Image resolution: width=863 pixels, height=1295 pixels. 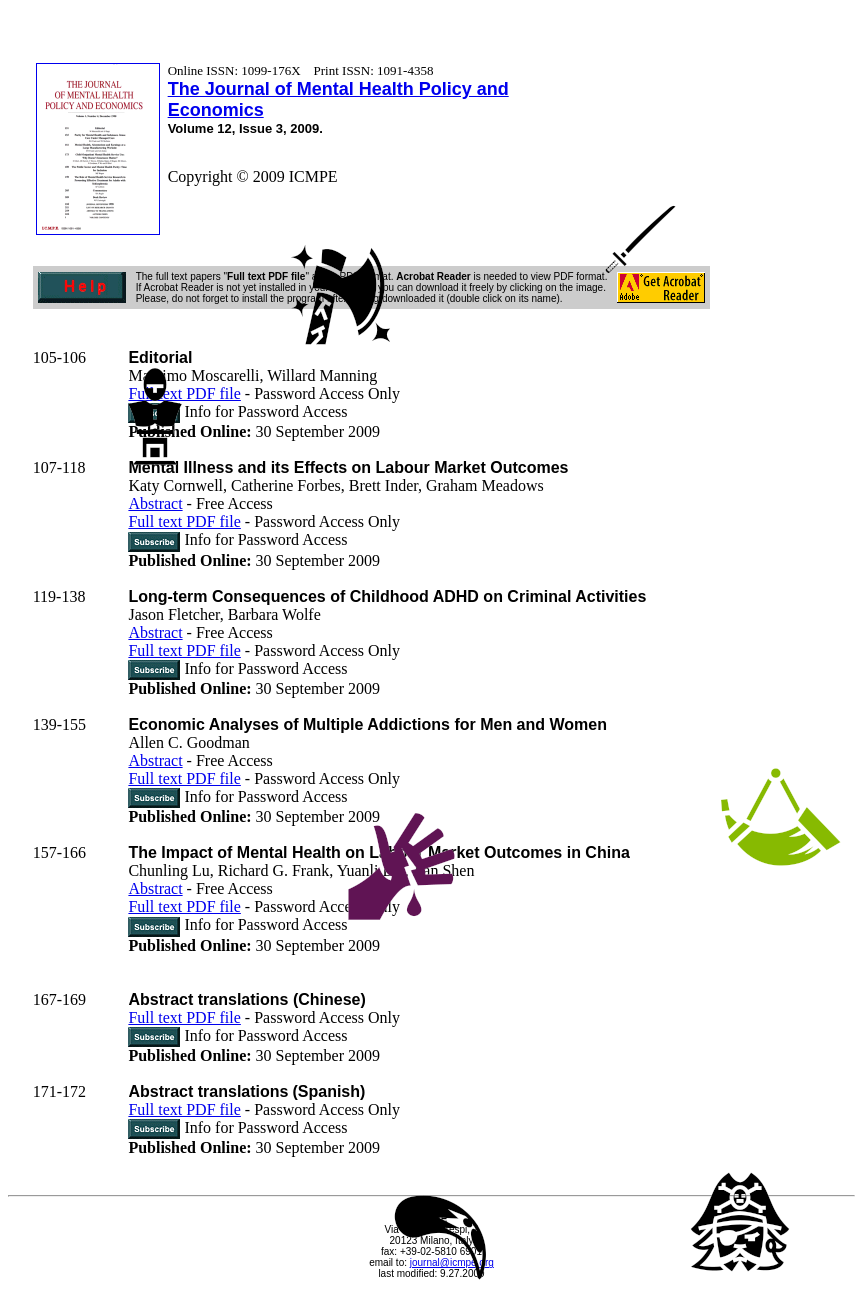 I want to click on equip a magic or enchanted axe weapon, so click(x=341, y=294).